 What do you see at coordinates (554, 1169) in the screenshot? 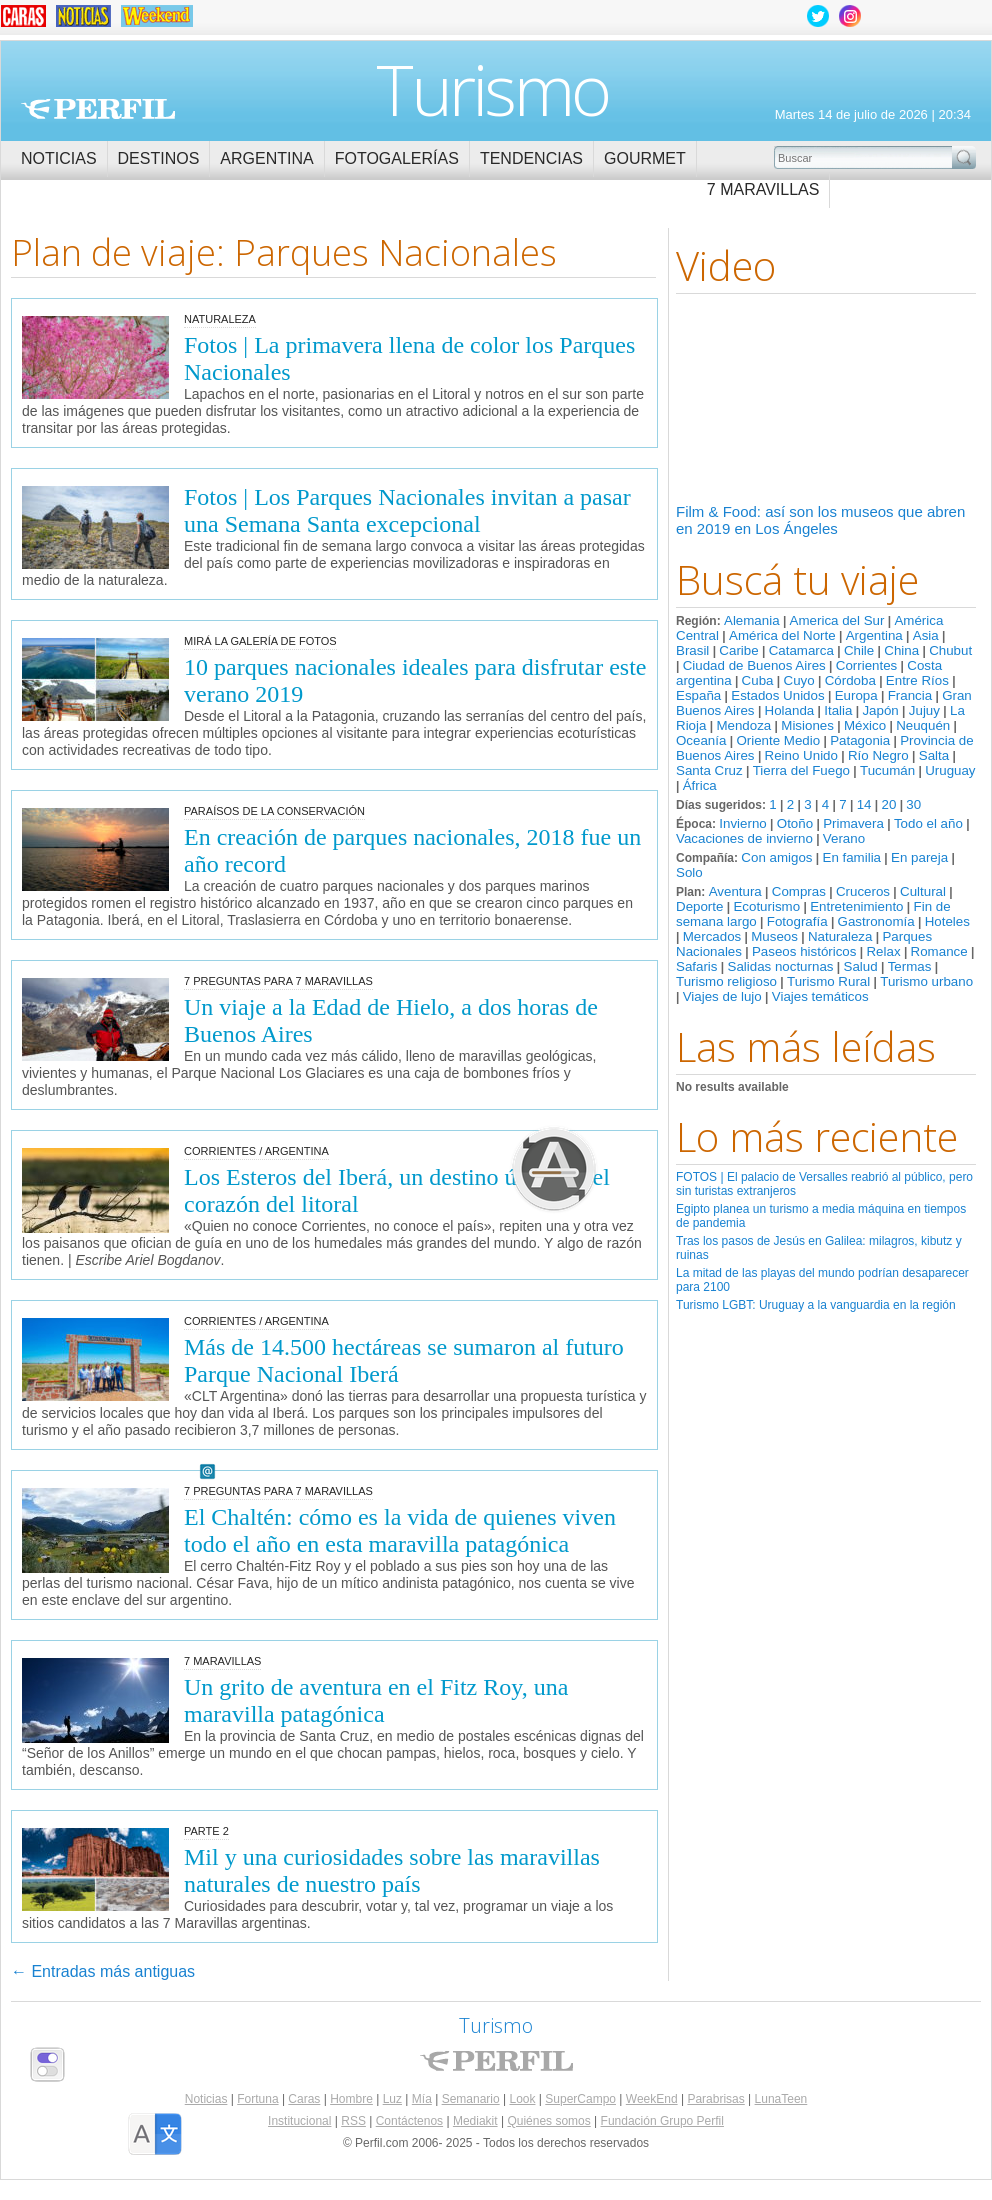
I see `open the software update manager` at bounding box center [554, 1169].